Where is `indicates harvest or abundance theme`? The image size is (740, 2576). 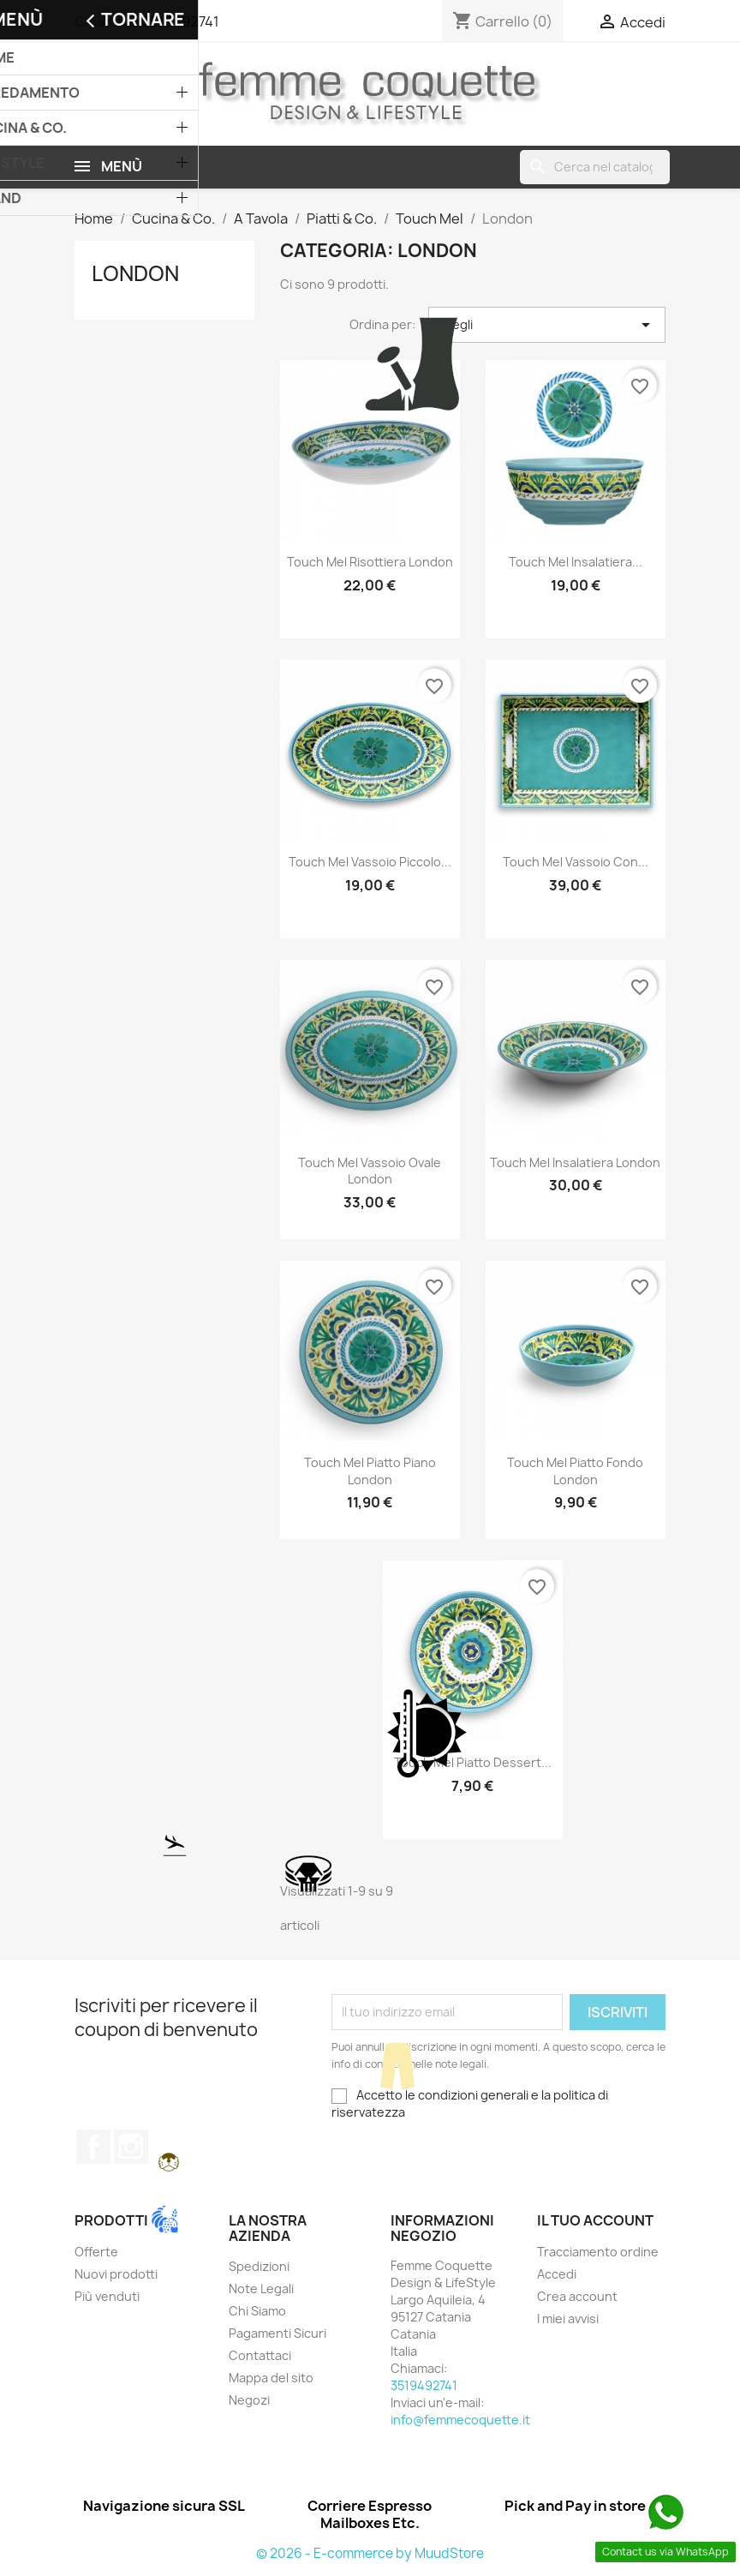 indicates harvest or abundance theme is located at coordinates (164, 2219).